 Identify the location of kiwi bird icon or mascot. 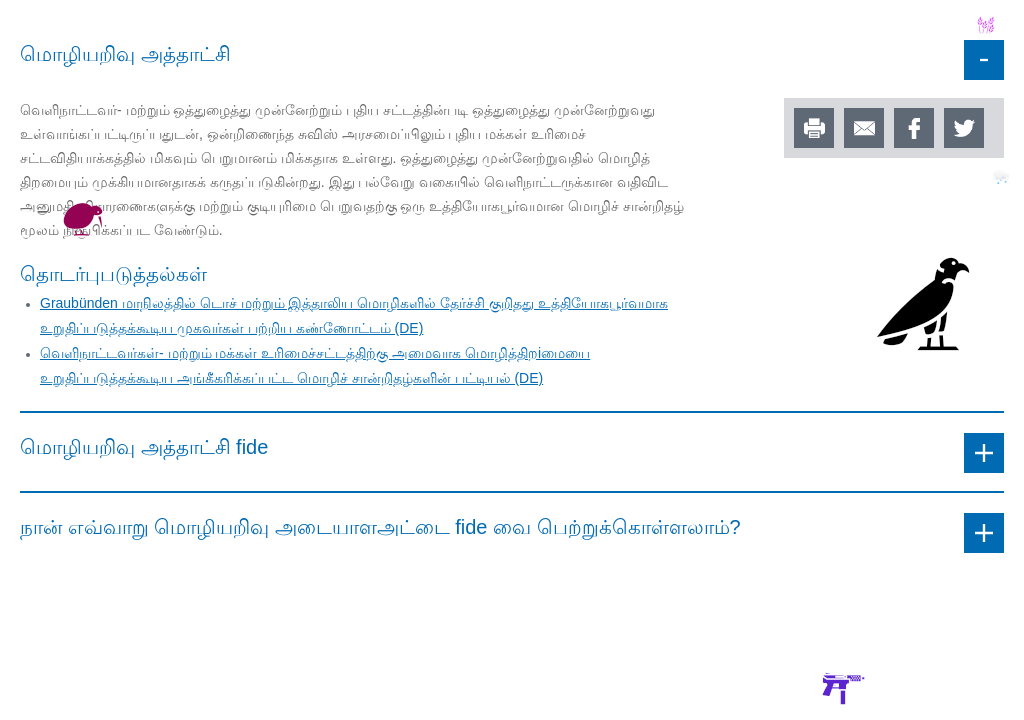
(83, 218).